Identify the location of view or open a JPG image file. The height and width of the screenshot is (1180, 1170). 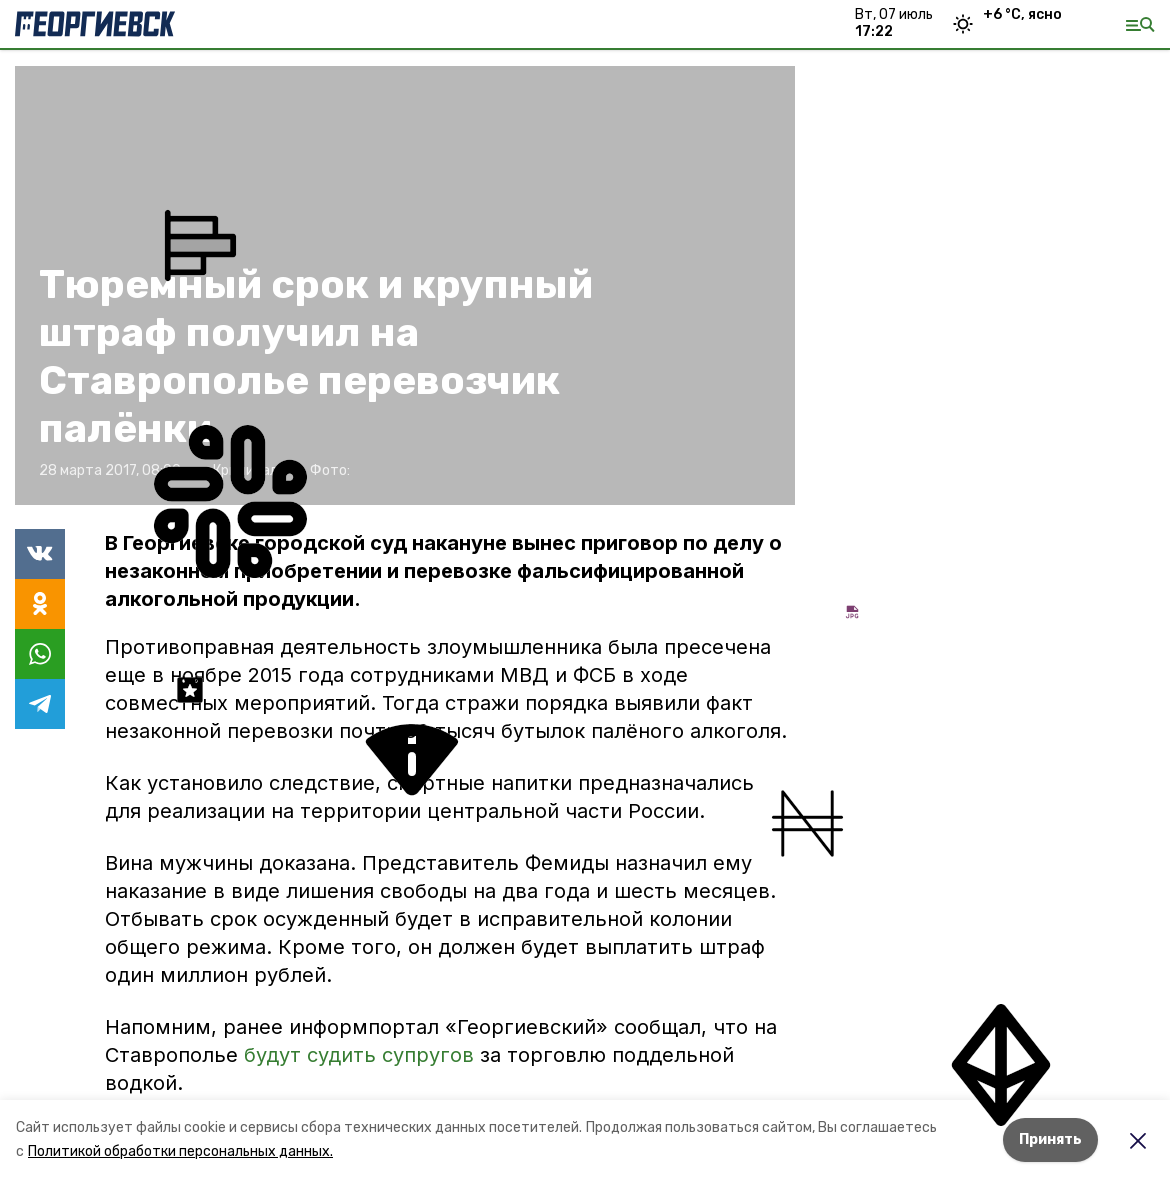
(852, 612).